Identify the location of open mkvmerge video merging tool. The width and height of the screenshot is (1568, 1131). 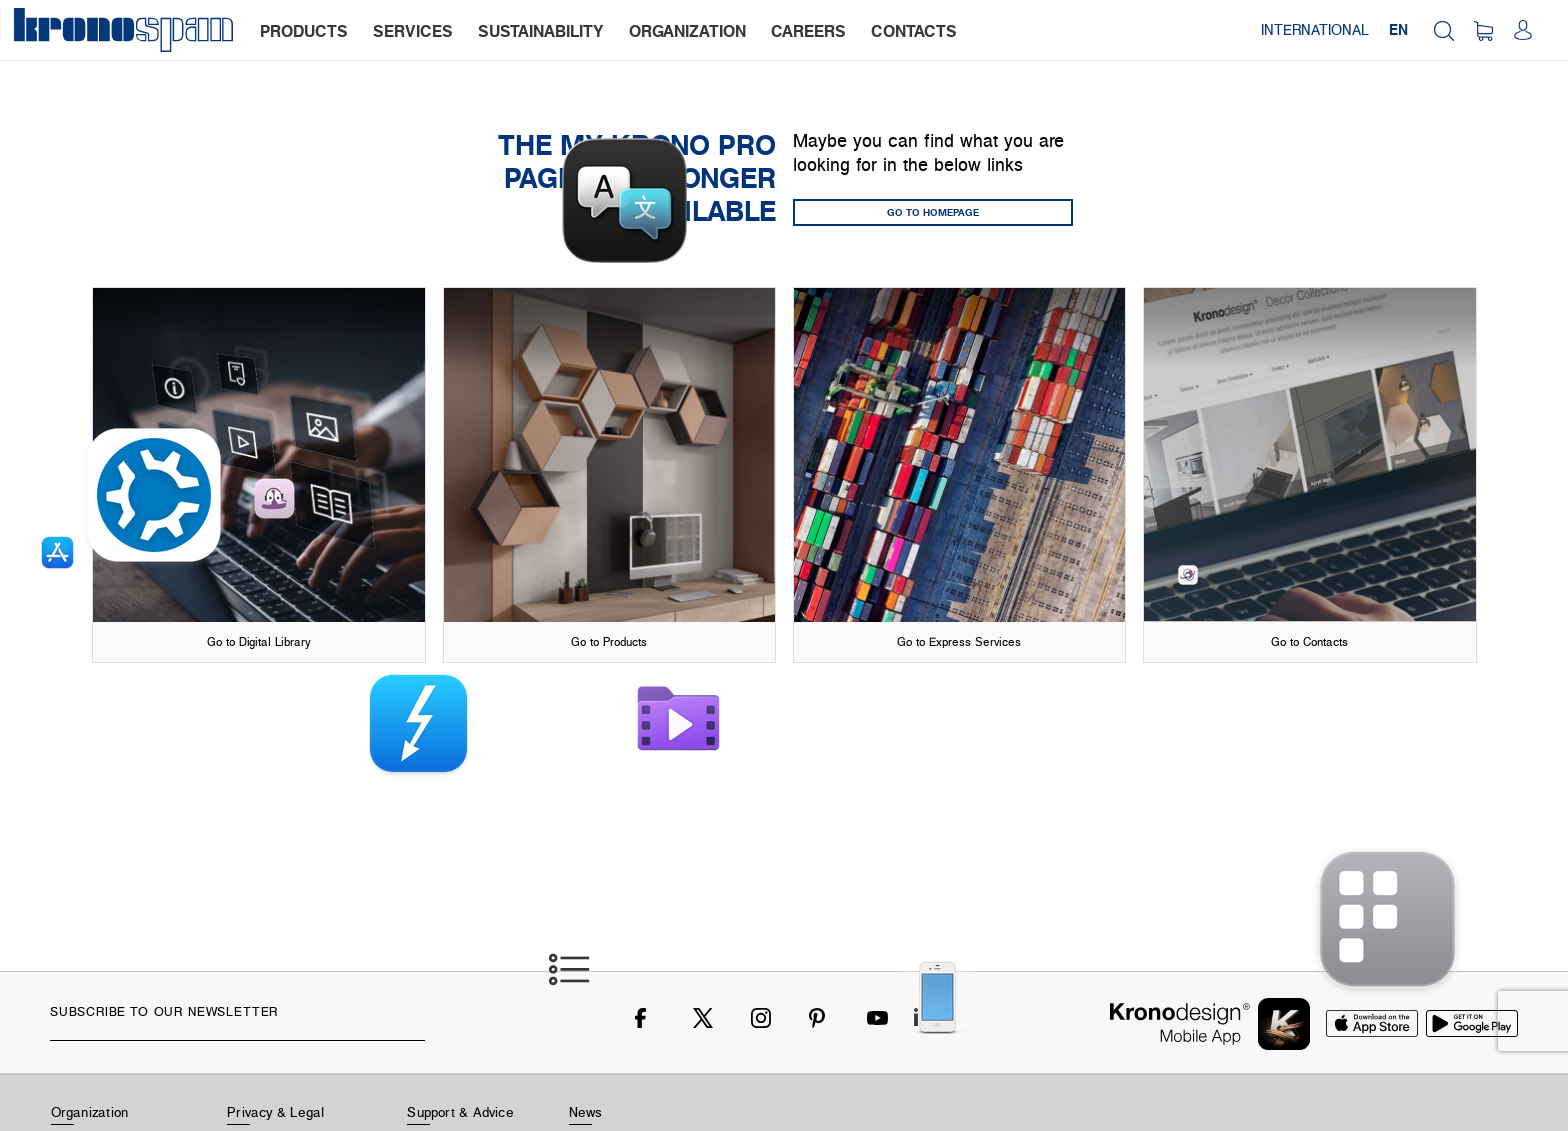
(1188, 575).